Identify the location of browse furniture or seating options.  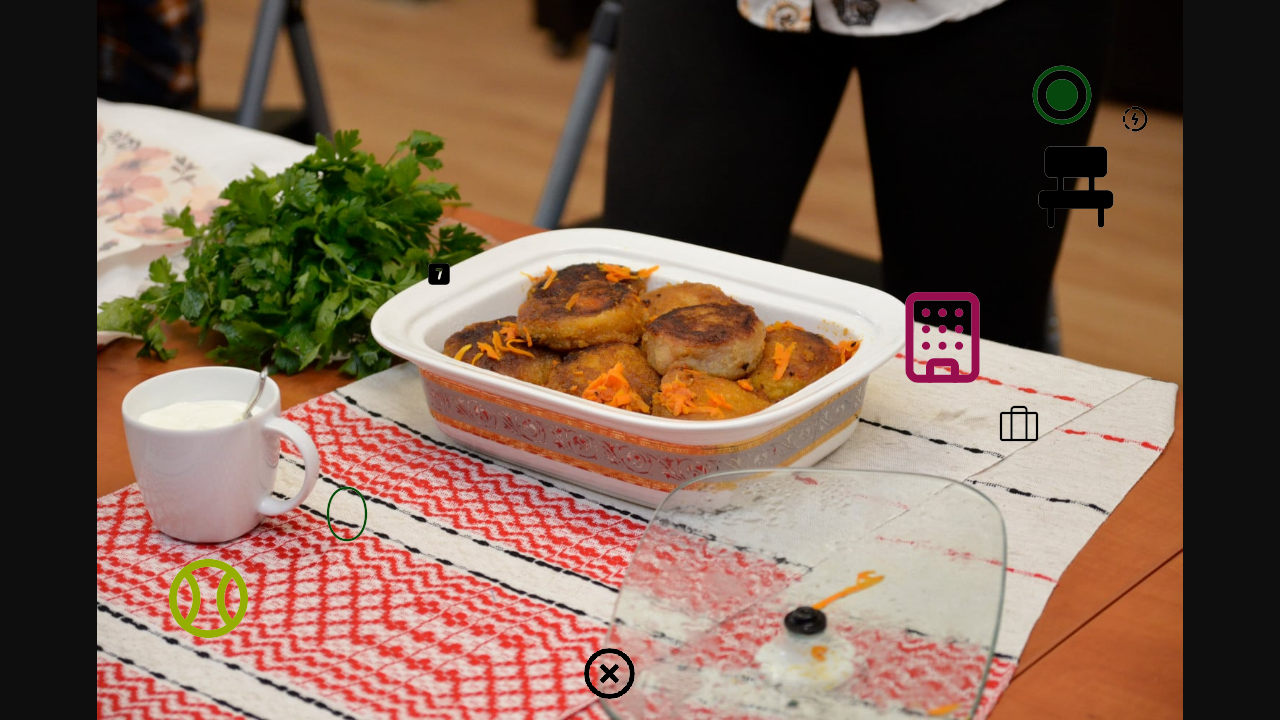
(1076, 187).